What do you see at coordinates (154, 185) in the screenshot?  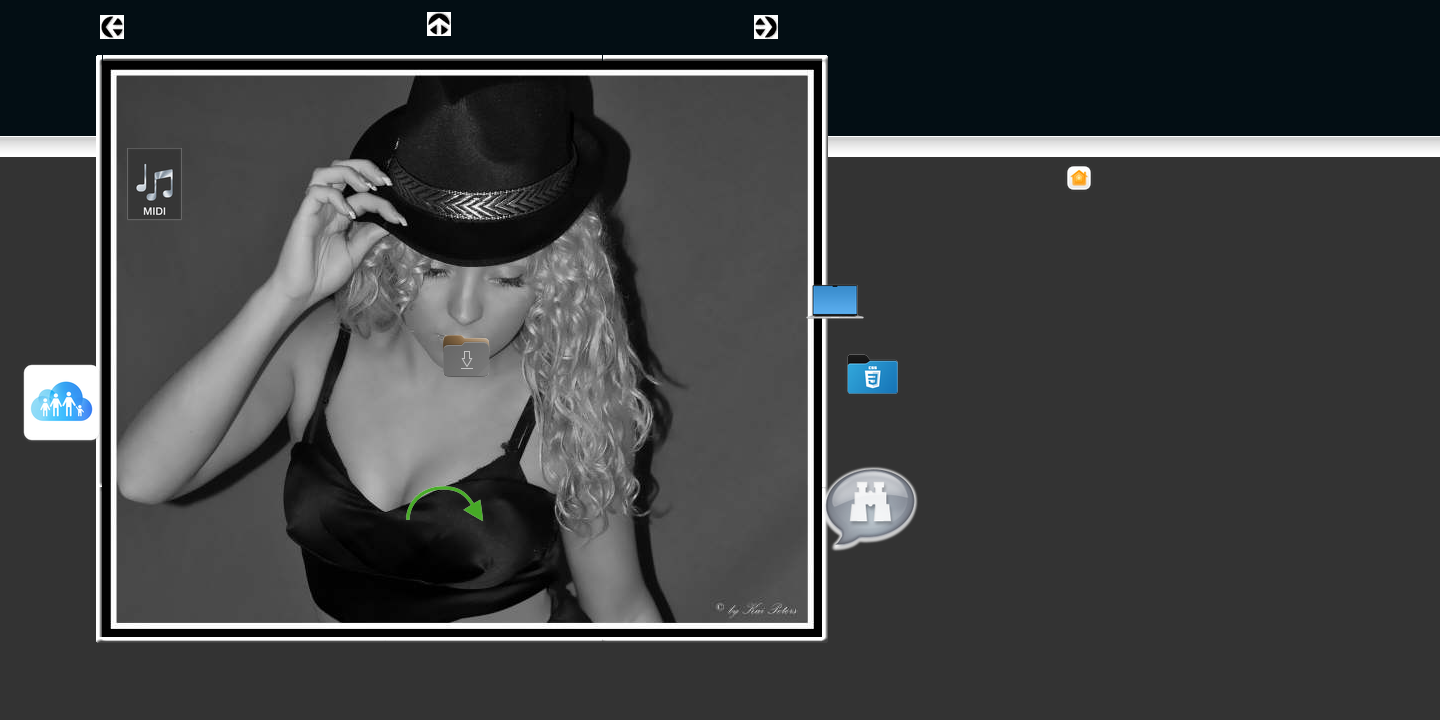 I see `a standard MIDI file in GarageBand` at bounding box center [154, 185].